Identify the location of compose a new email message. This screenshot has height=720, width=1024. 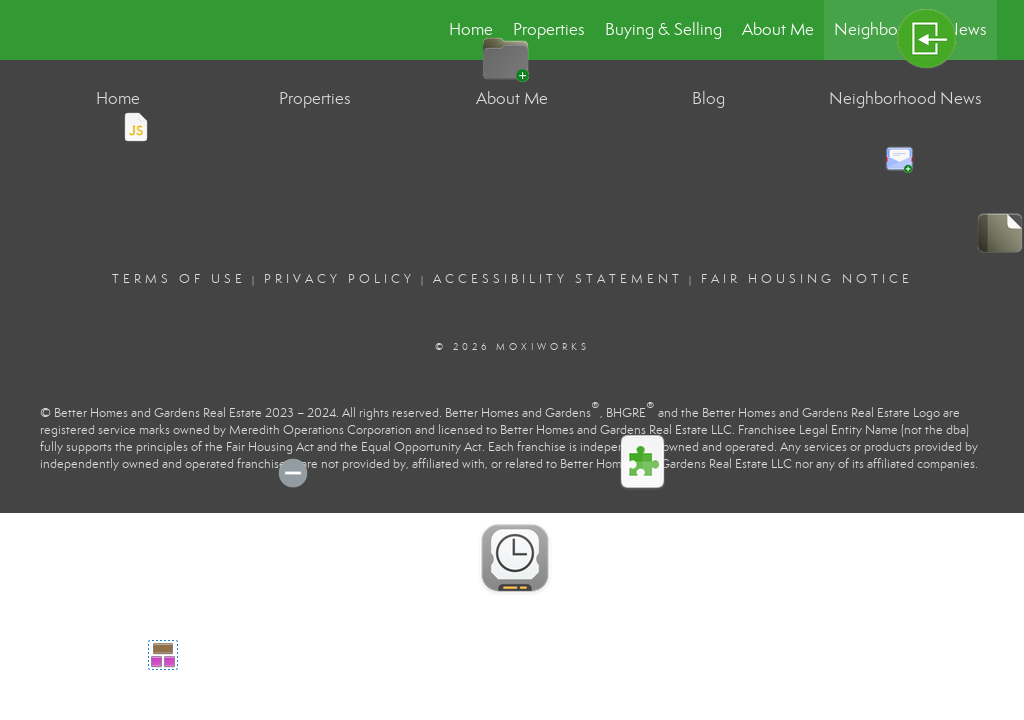
(899, 158).